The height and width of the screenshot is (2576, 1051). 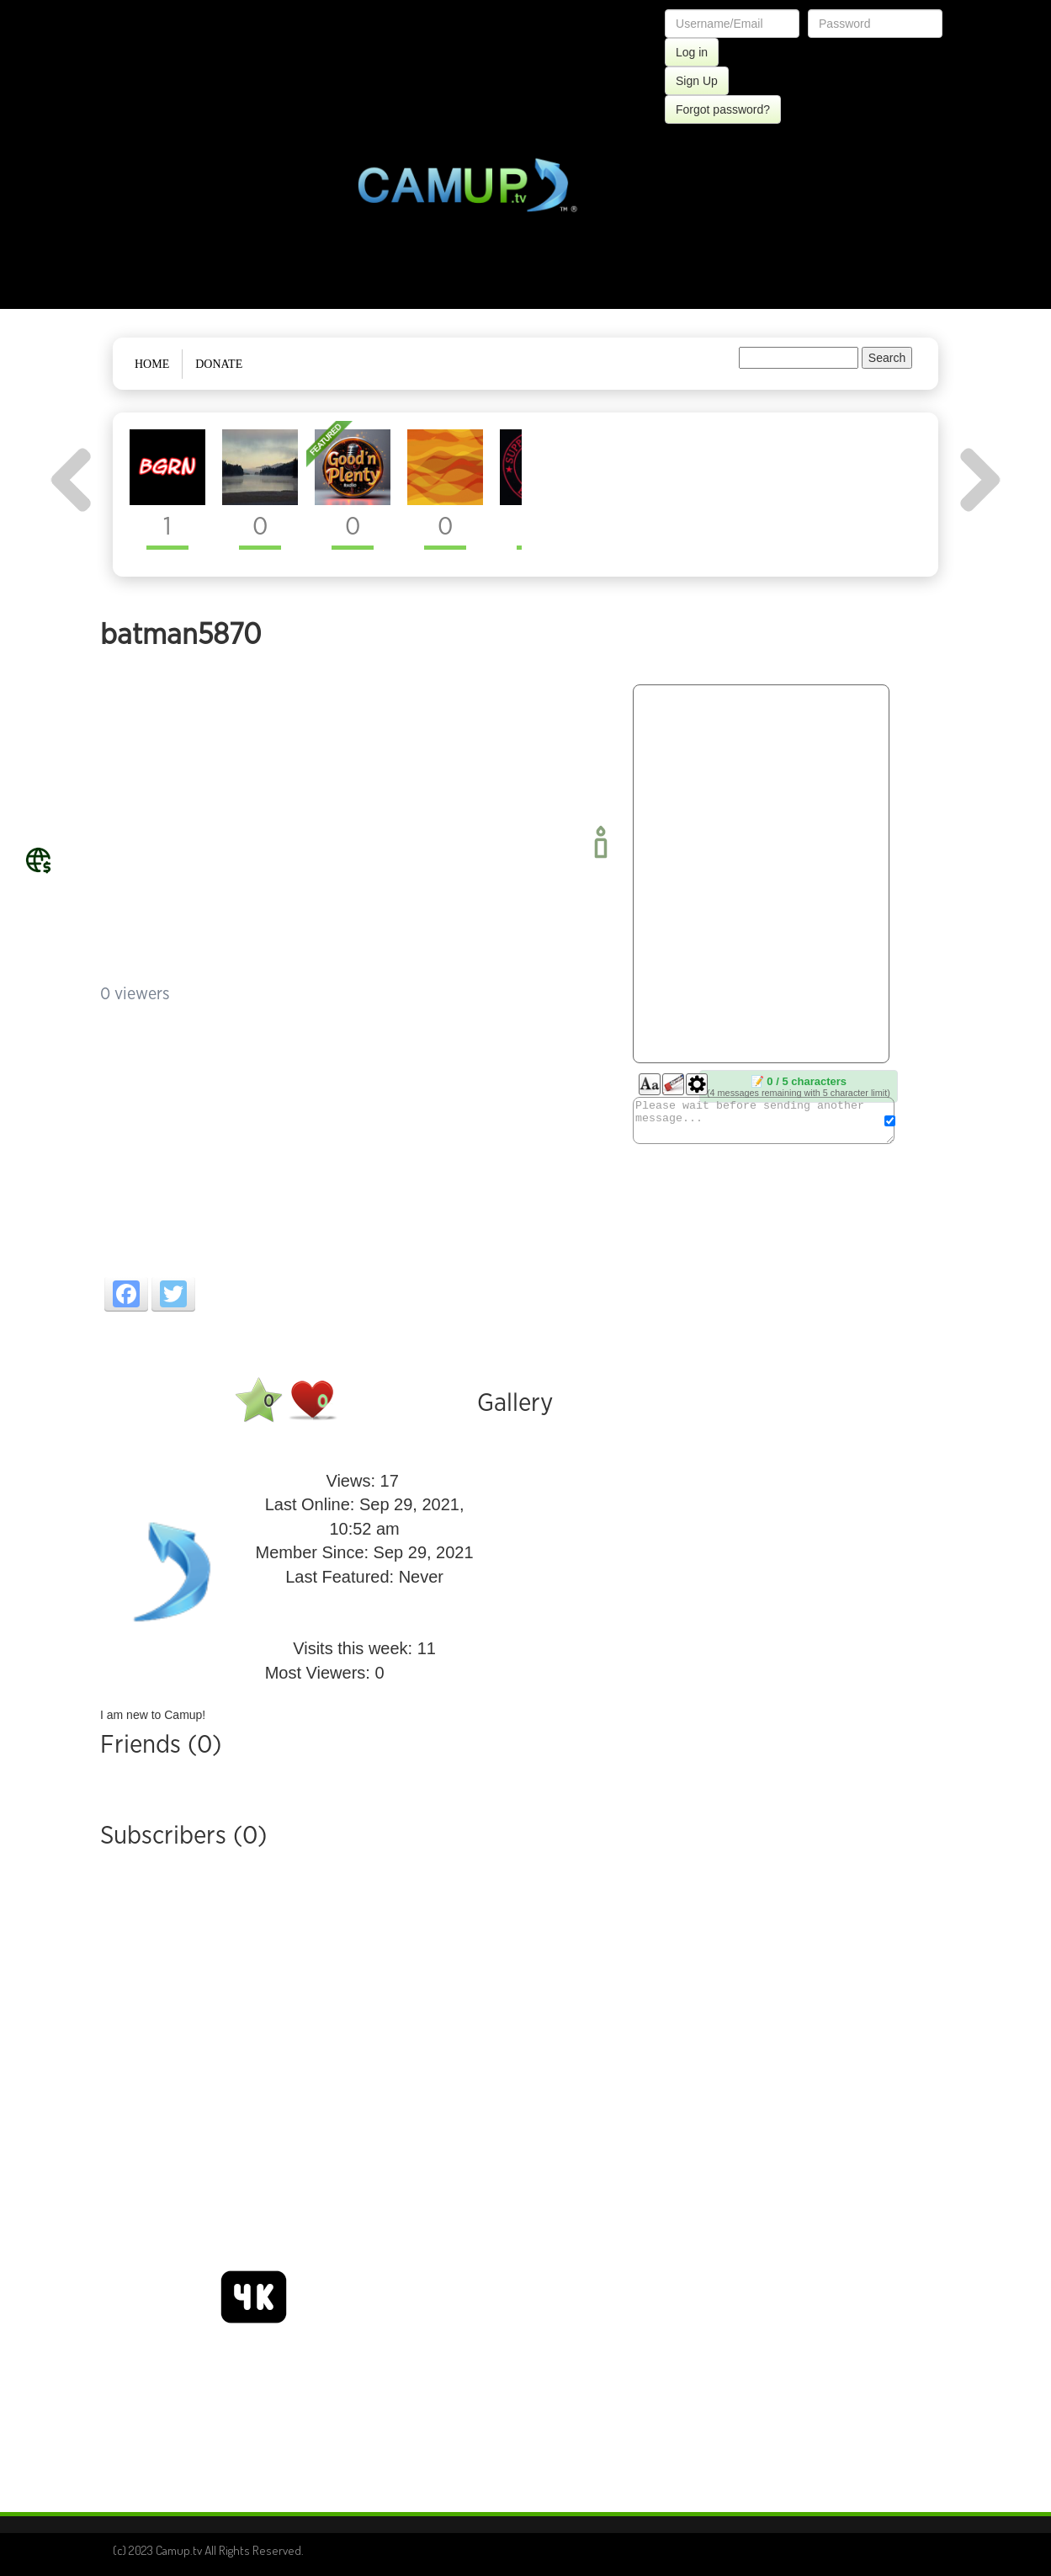 What do you see at coordinates (601, 843) in the screenshot?
I see `access candle or ambient lighting settings` at bounding box center [601, 843].